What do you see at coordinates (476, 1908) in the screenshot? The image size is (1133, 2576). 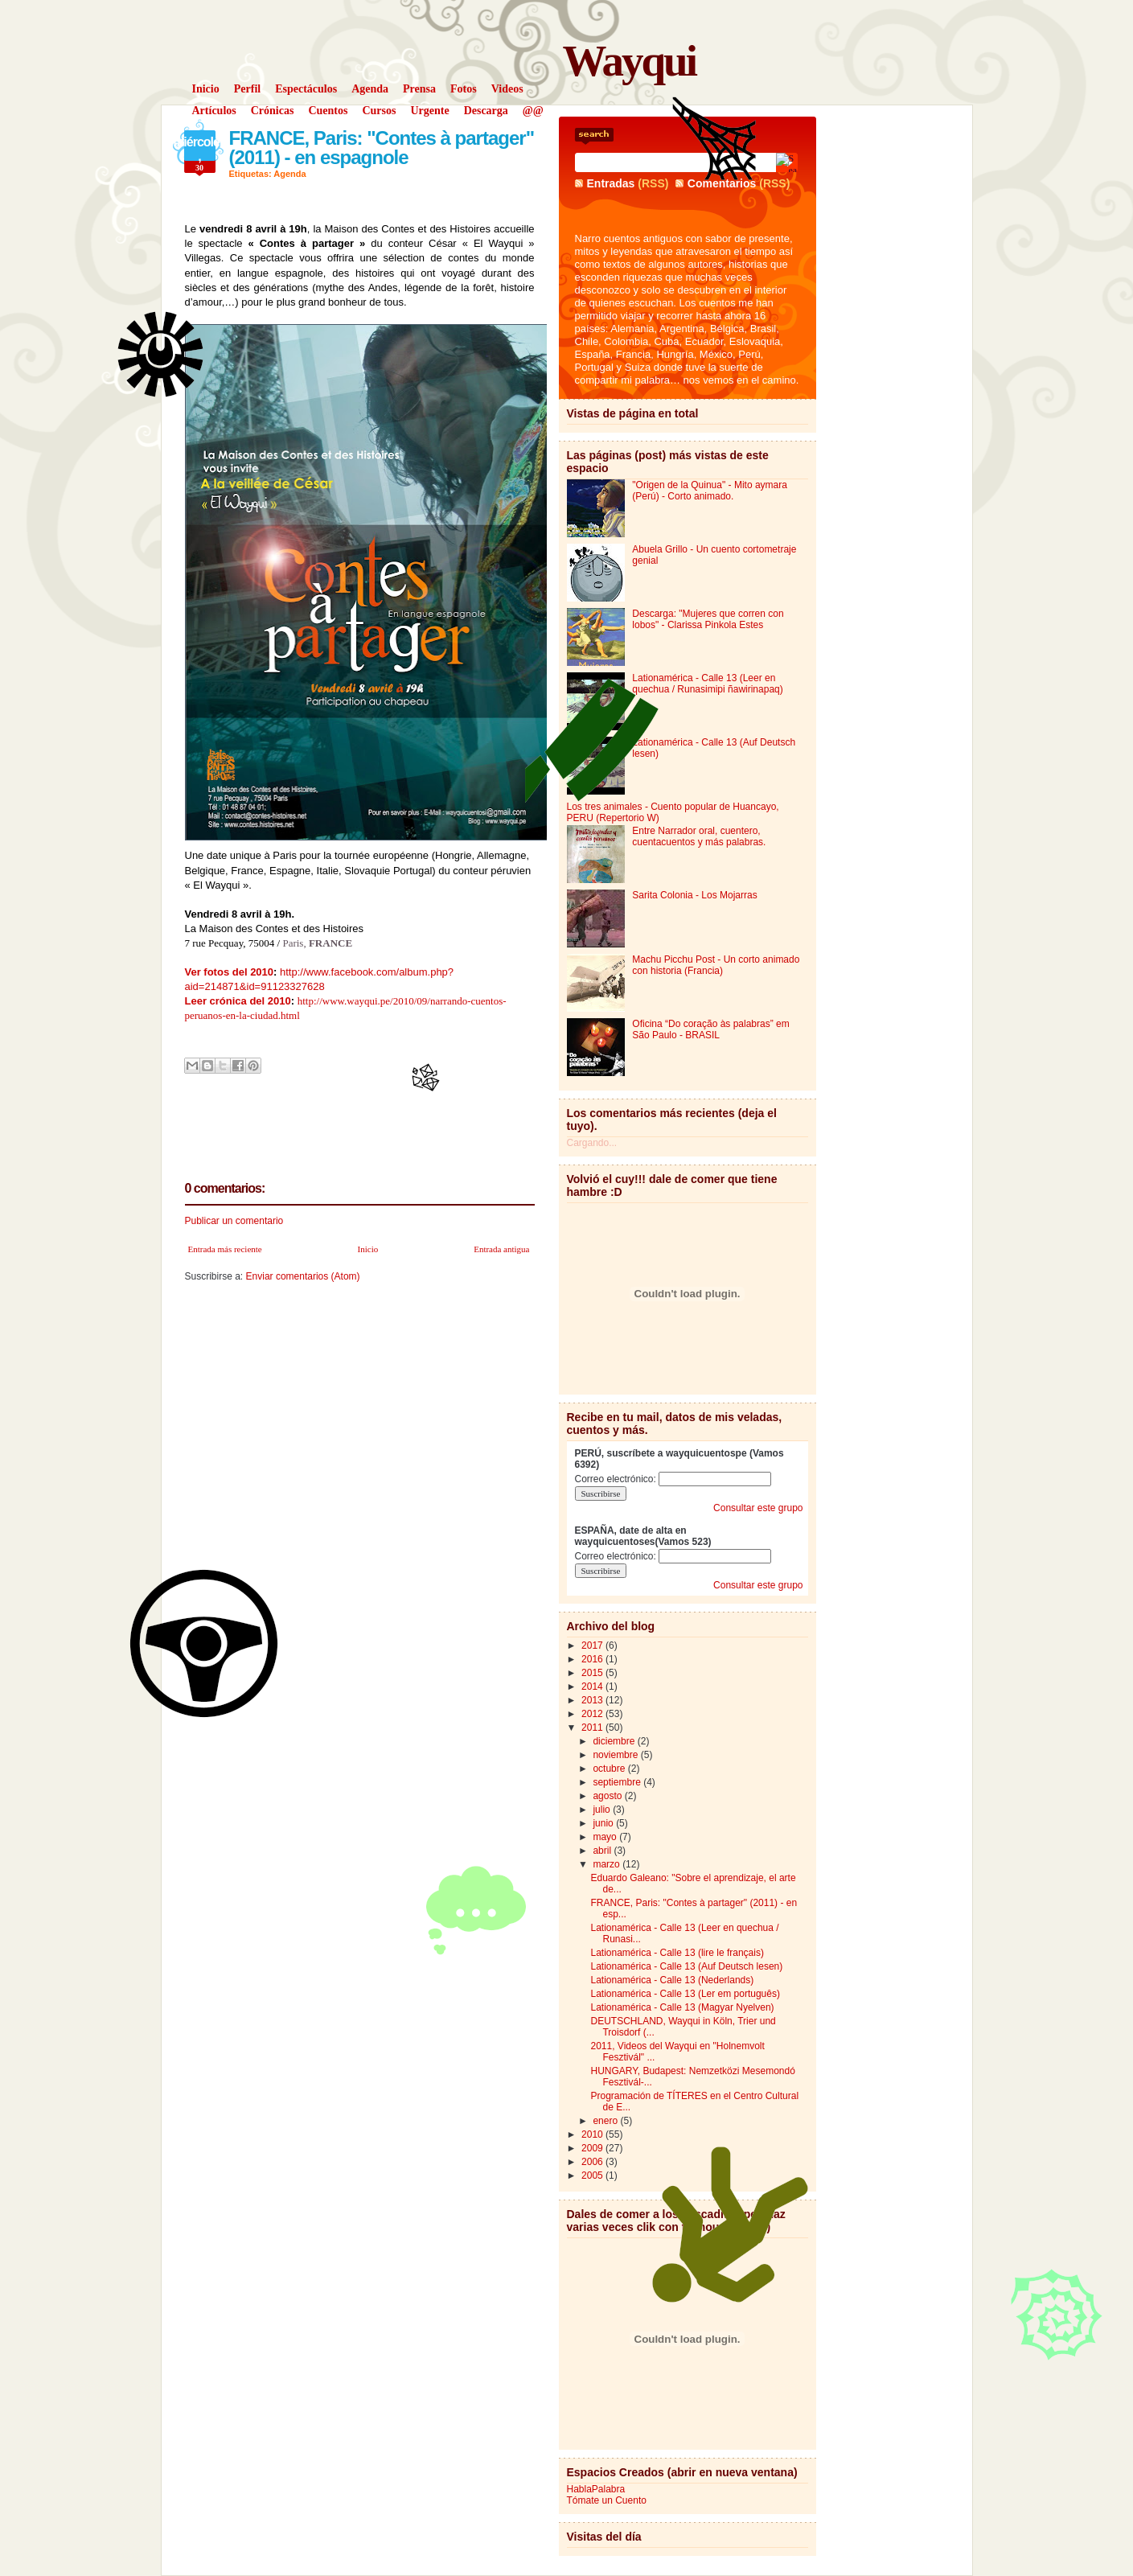 I see `indicates thinking or processing in progress` at bounding box center [476, 1908].